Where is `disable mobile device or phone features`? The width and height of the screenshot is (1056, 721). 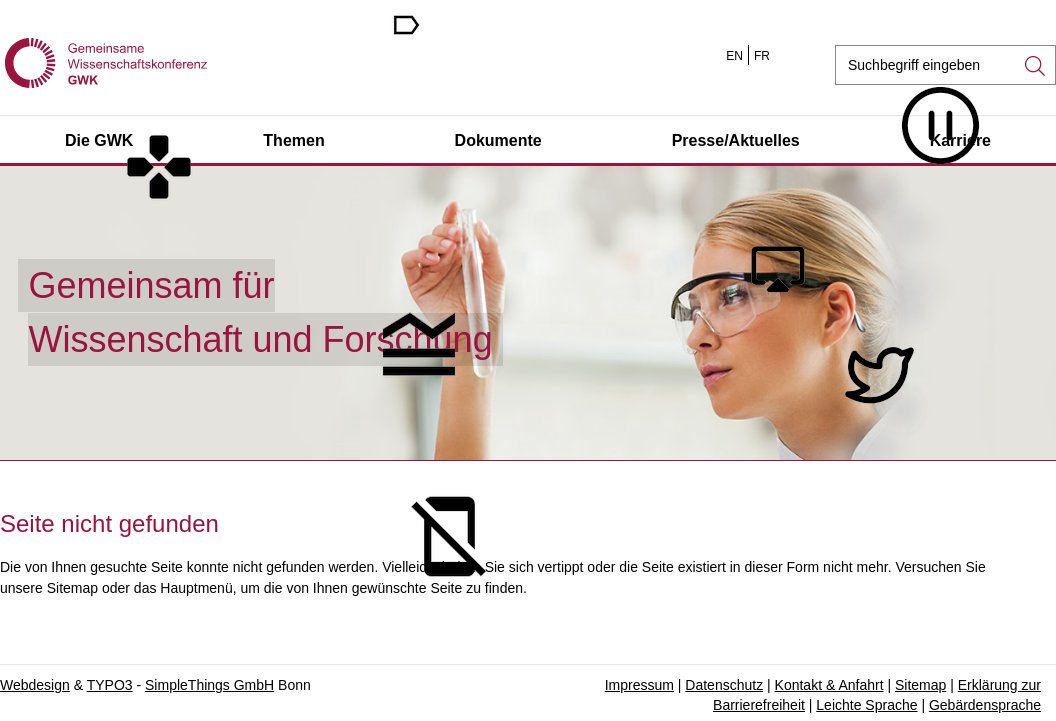 disable mobile device or phone features is located at coordinates (449, 536).